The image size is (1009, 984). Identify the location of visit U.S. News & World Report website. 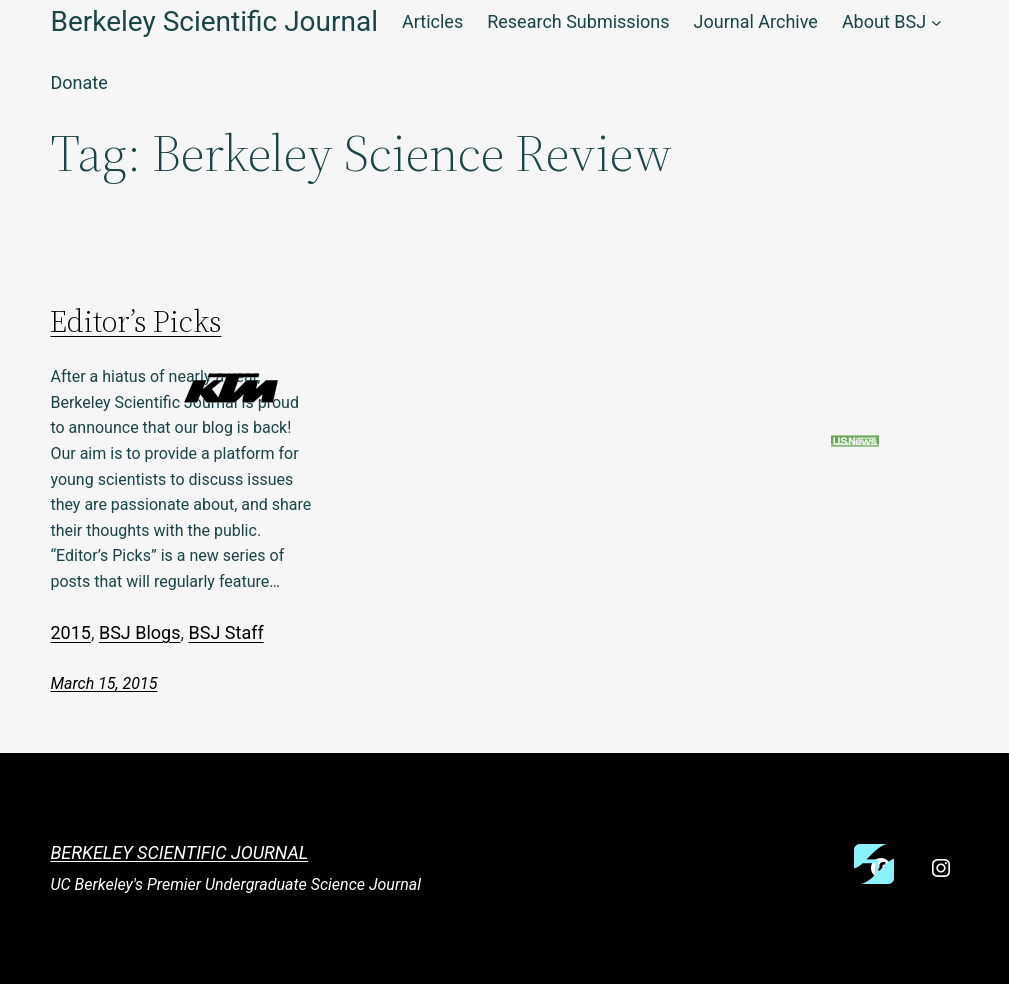
(855, 441).